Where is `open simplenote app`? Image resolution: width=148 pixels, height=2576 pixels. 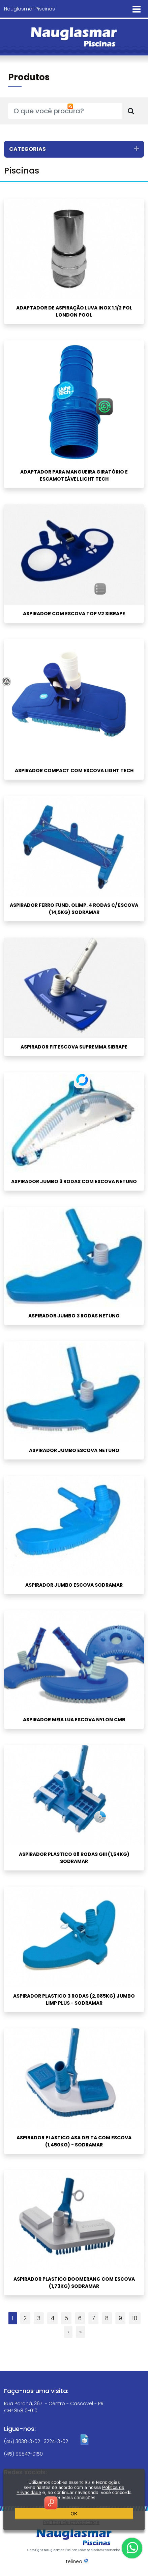
open simplenote app is located at coordinates (86, 2560).